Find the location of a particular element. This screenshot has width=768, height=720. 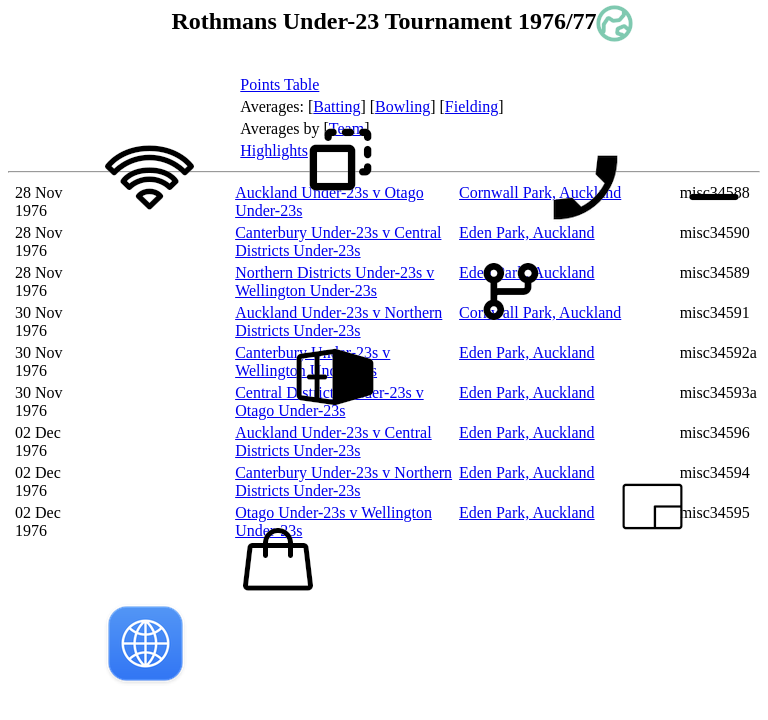

send selected element to back layer is located at coordinates (340, 159).